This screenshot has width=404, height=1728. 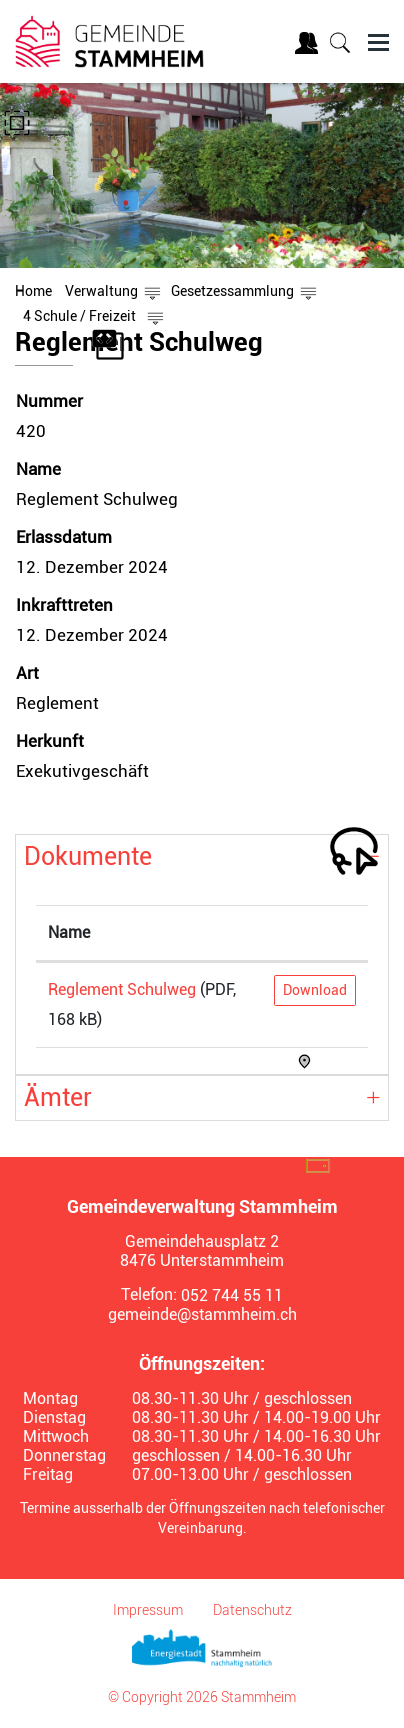 I want to click on insert a code block, so click(x=110, y=346).